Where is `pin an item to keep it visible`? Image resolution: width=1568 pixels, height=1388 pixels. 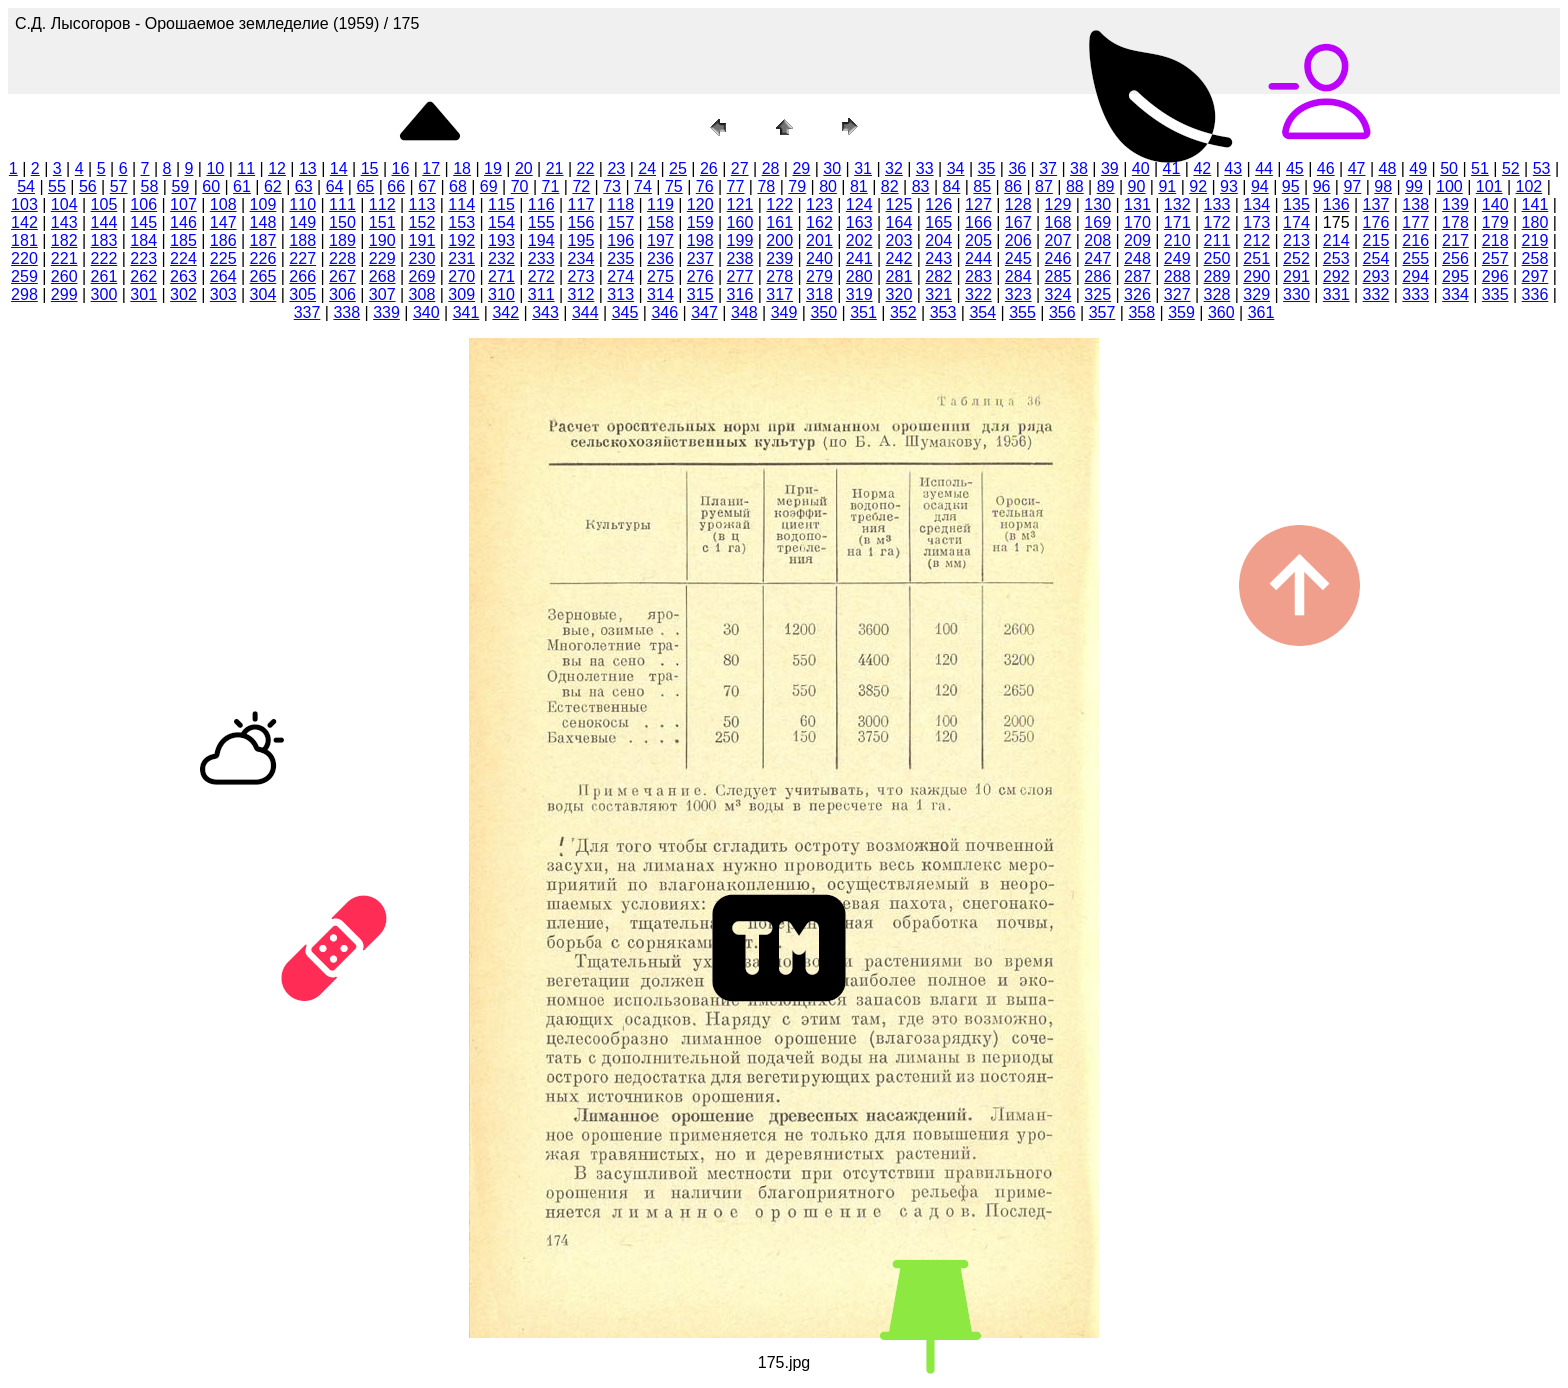 pin an item to keep it visible is located at coordinates (930, 1310).